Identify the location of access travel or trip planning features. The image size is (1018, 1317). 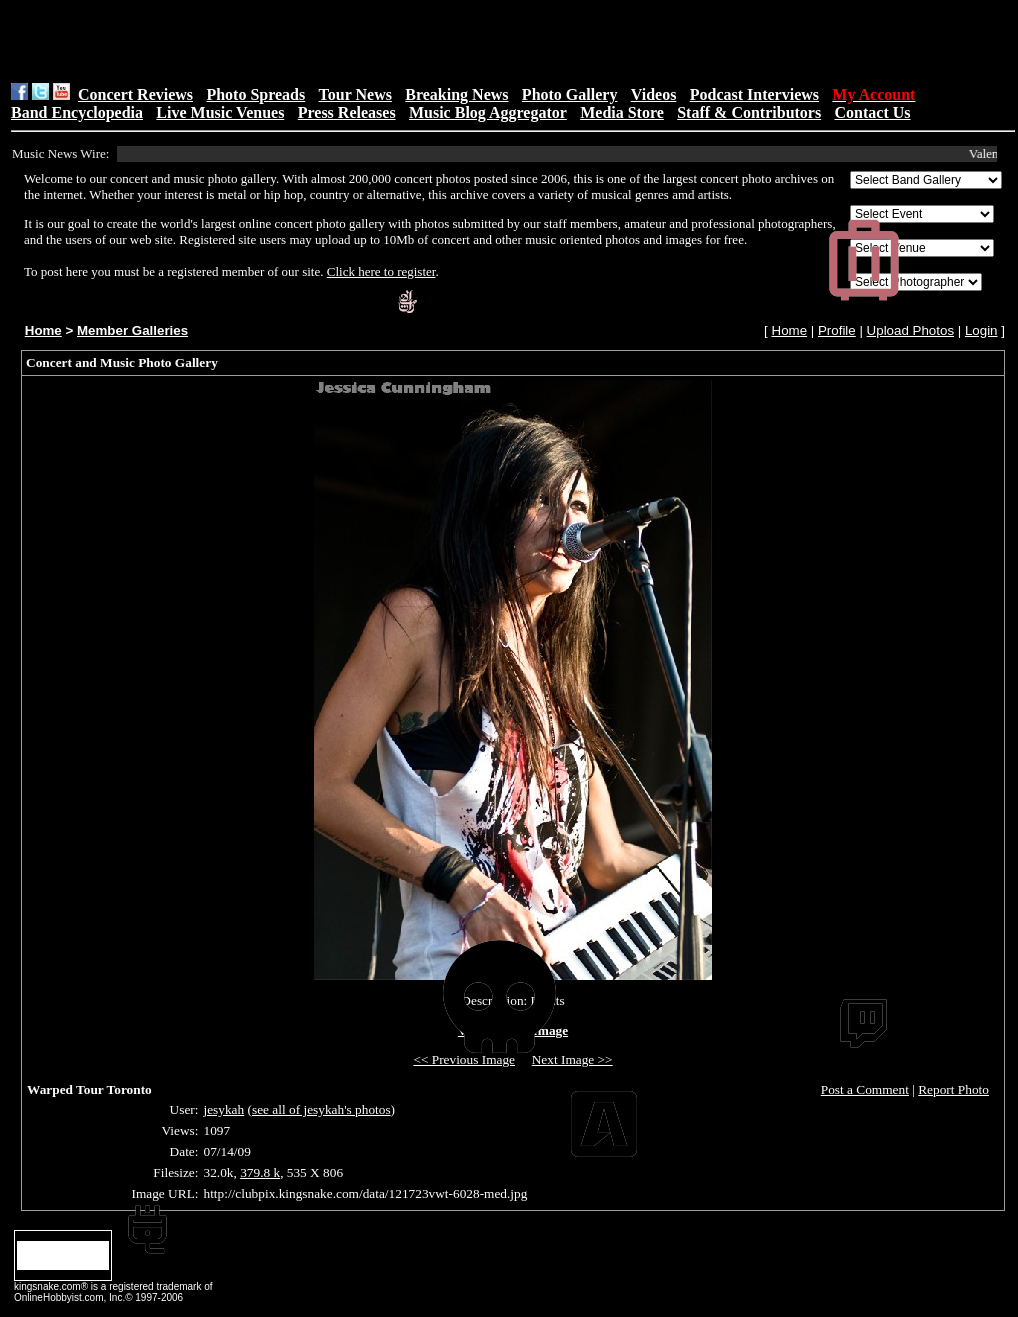
(864, 258).